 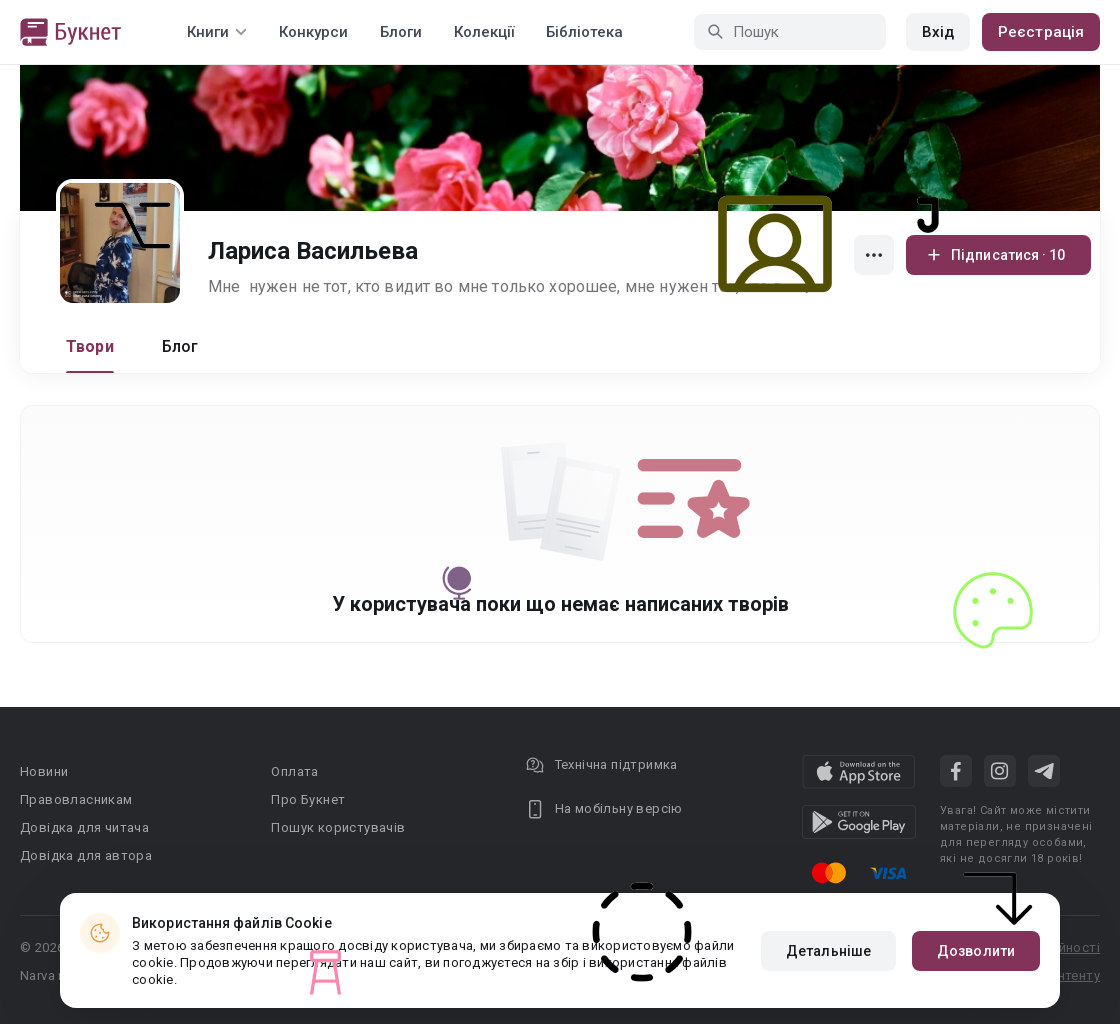 I want to click on access color or theme settings, so click(x=993, y=612).